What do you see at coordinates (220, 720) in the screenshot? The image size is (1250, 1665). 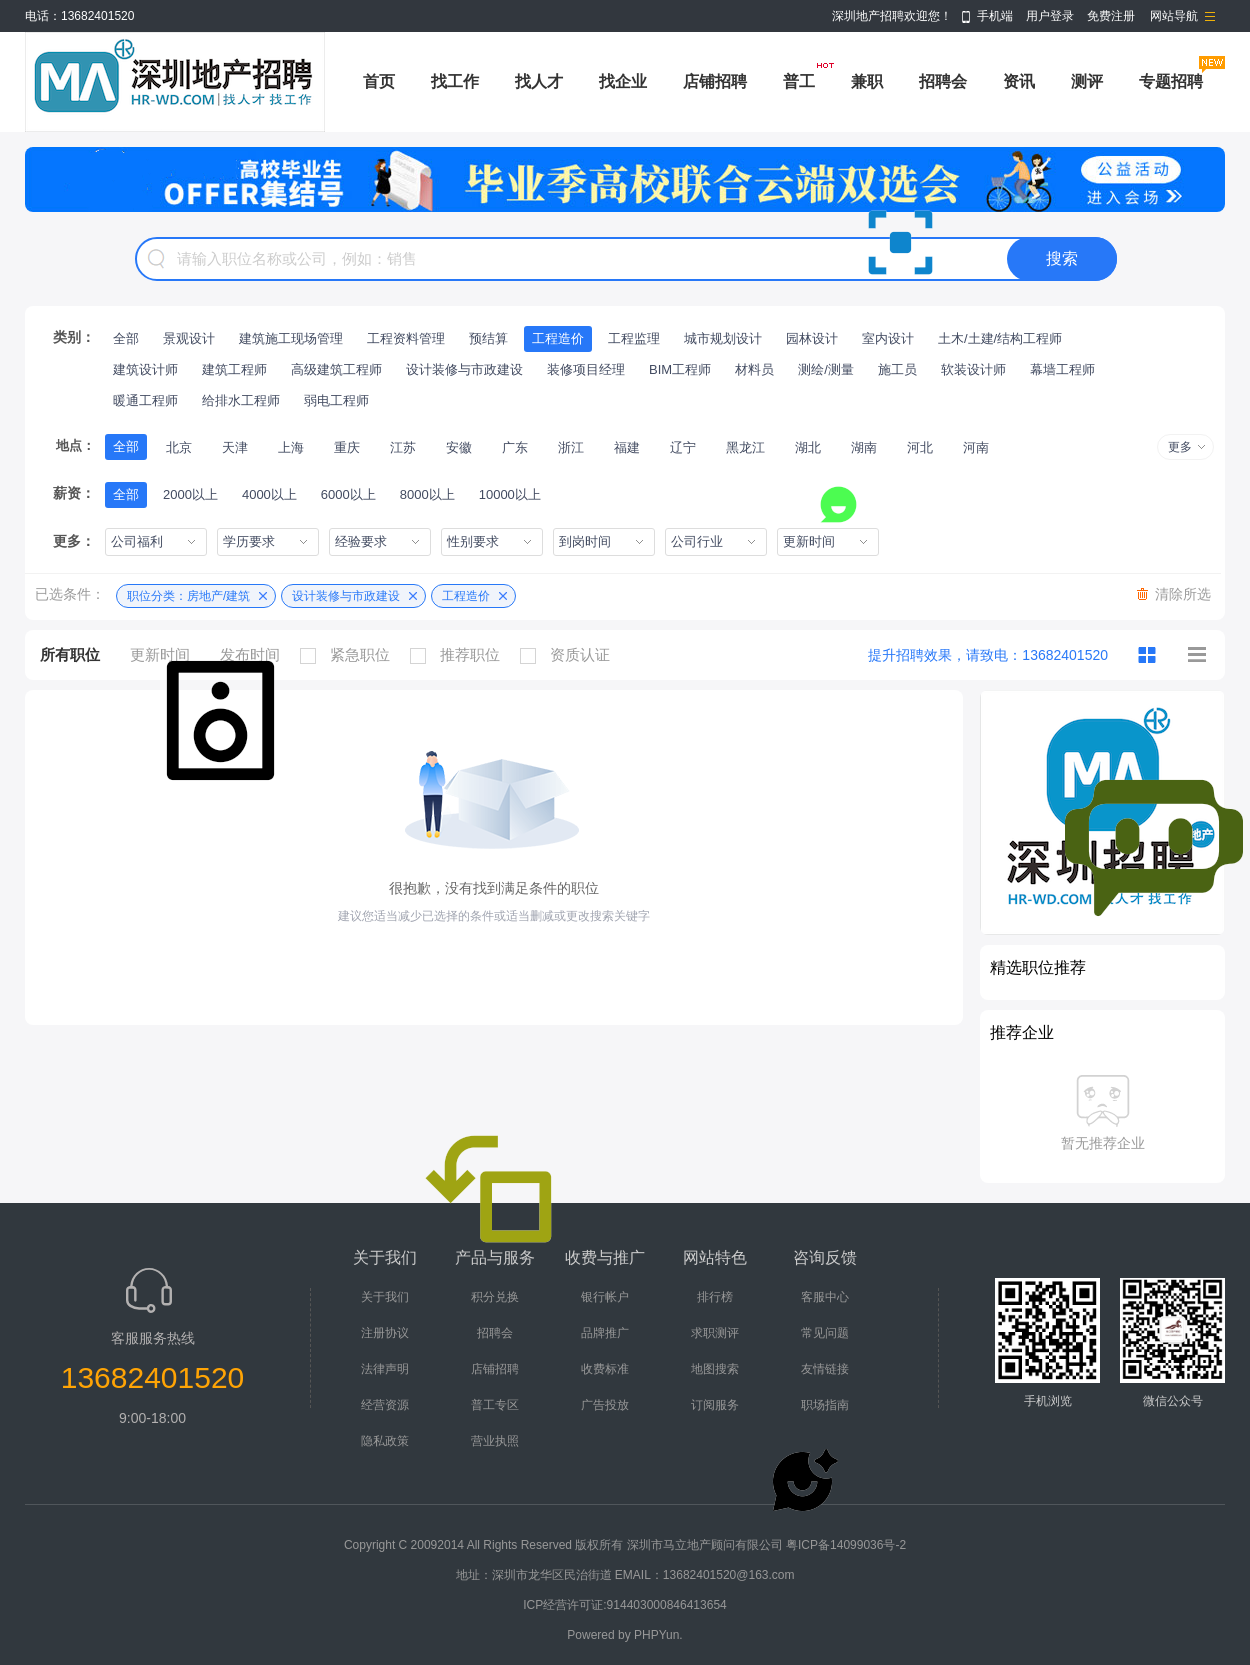 I see `adjust speaker or audio output settings` at bounding box center [220, 720].